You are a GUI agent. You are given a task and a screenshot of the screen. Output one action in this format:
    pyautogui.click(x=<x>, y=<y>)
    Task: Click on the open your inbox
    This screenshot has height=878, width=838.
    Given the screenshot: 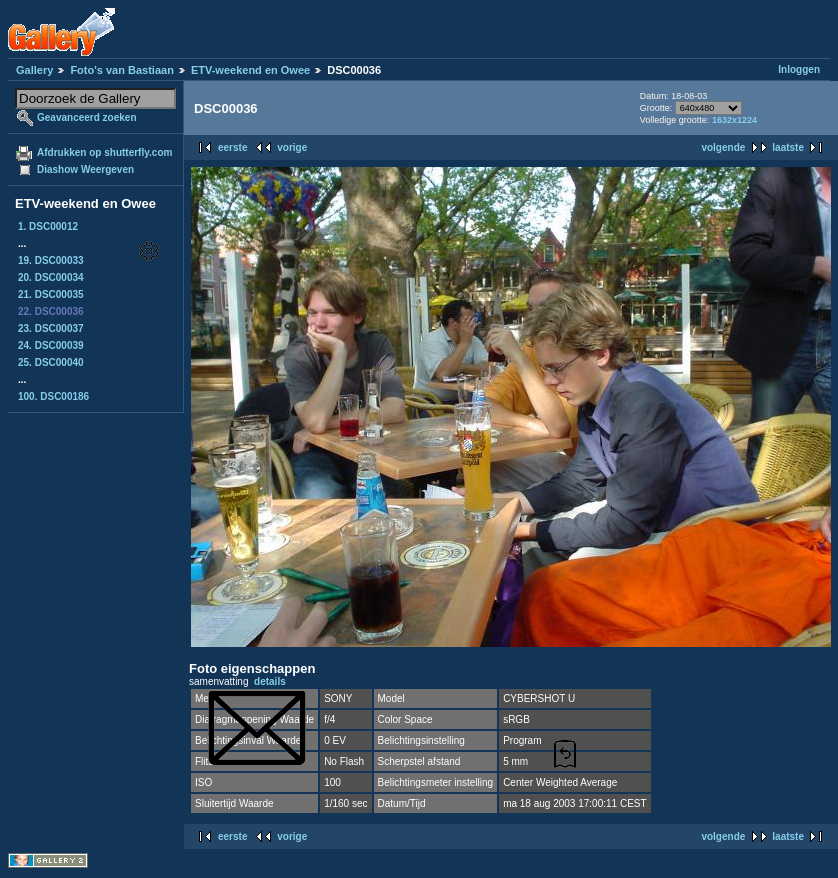 What is the action you would take?
    pyautogui.click(x=257, y=728)
    